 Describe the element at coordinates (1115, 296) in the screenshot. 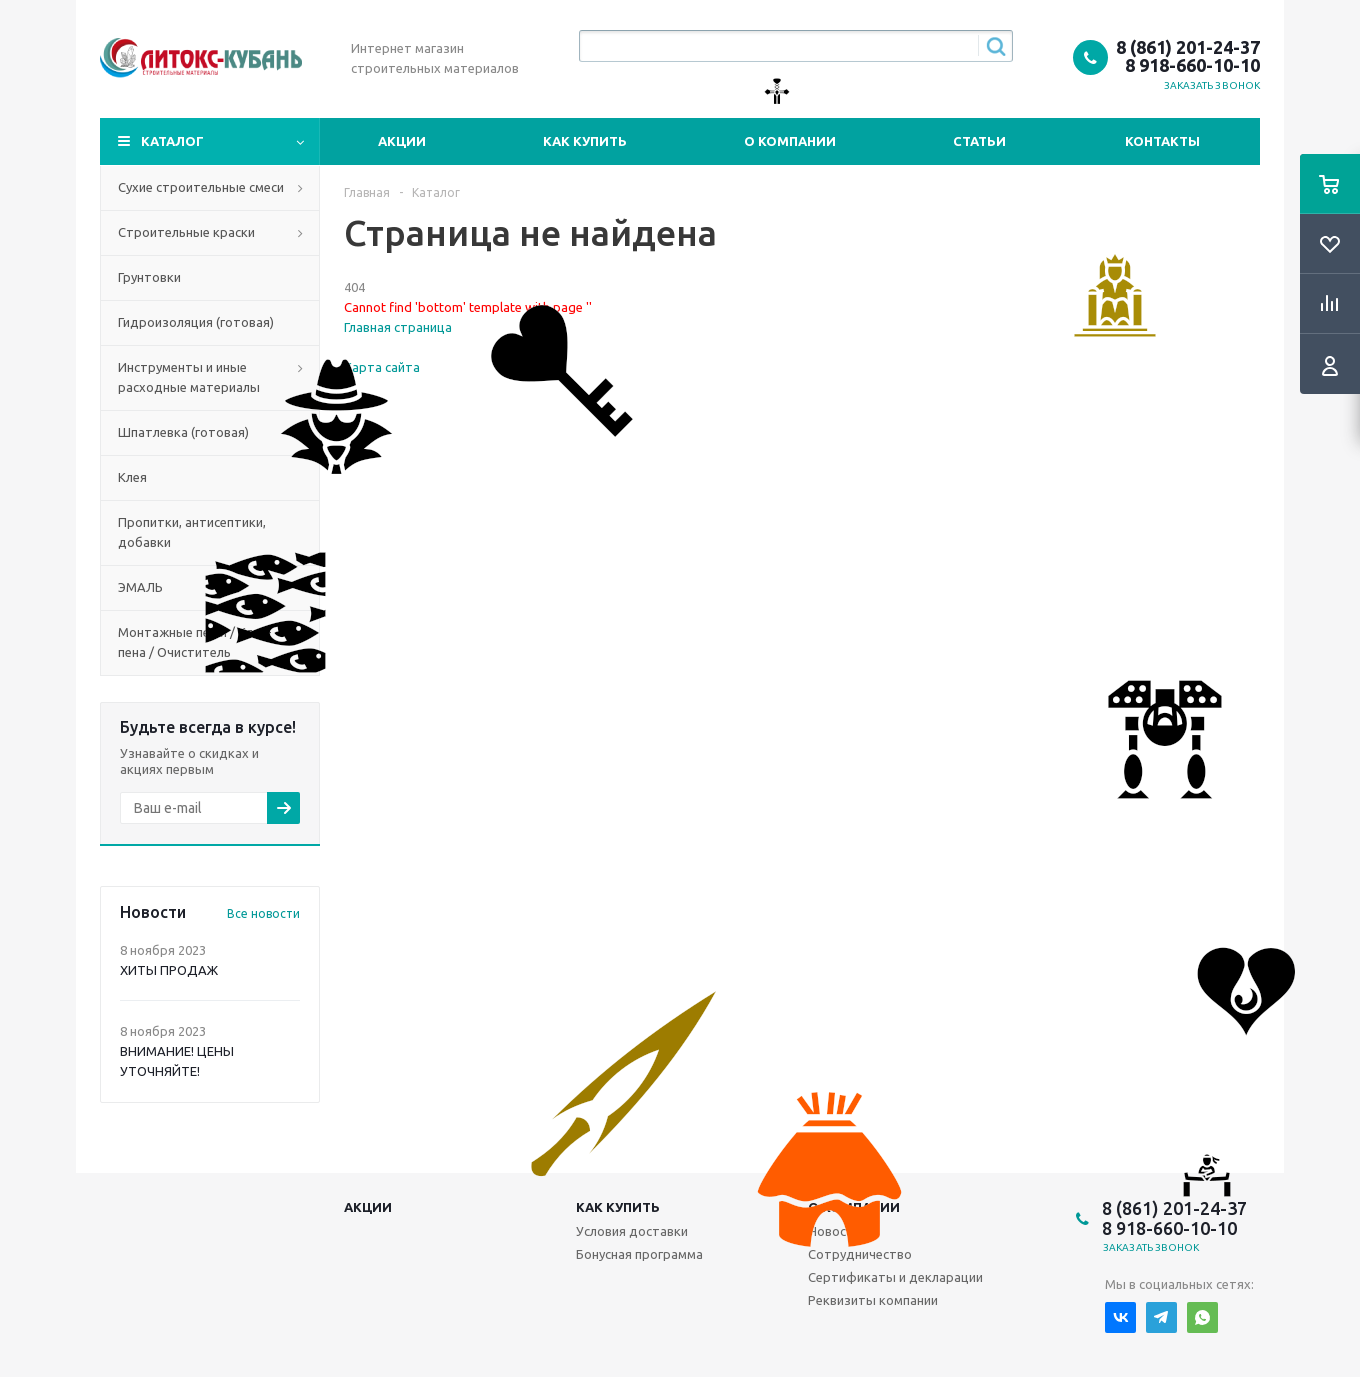

I see `access kingdom or empire management` at that location.